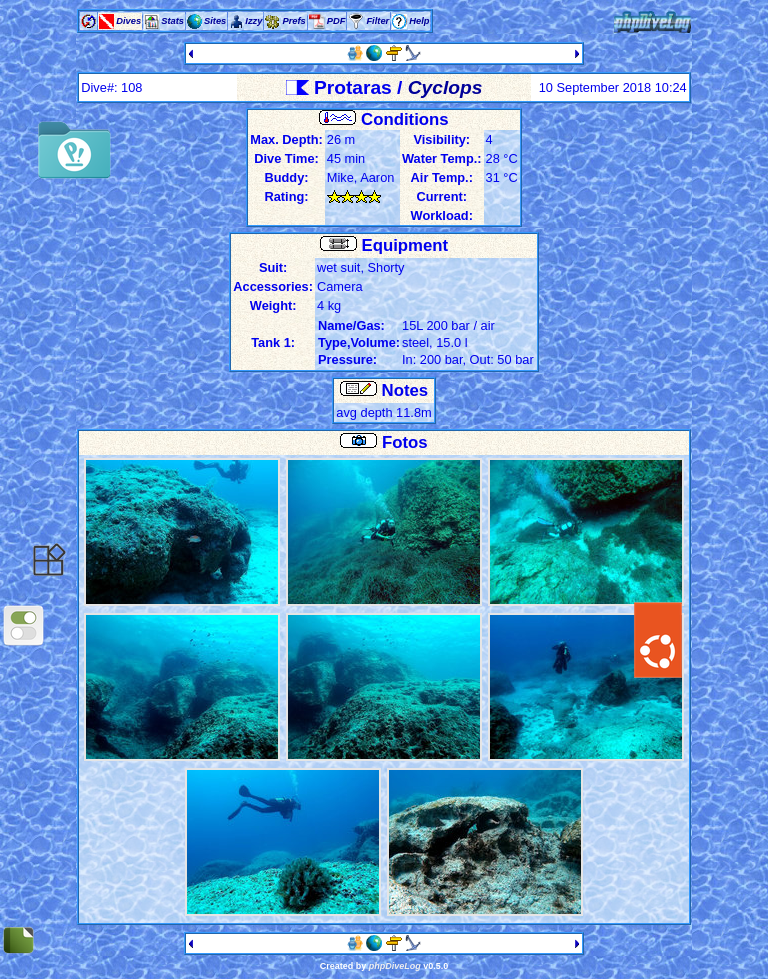  Describe the element at coordinates (74, 152) in the screenshot. I see `open Pop!_OS system folder` at that location.